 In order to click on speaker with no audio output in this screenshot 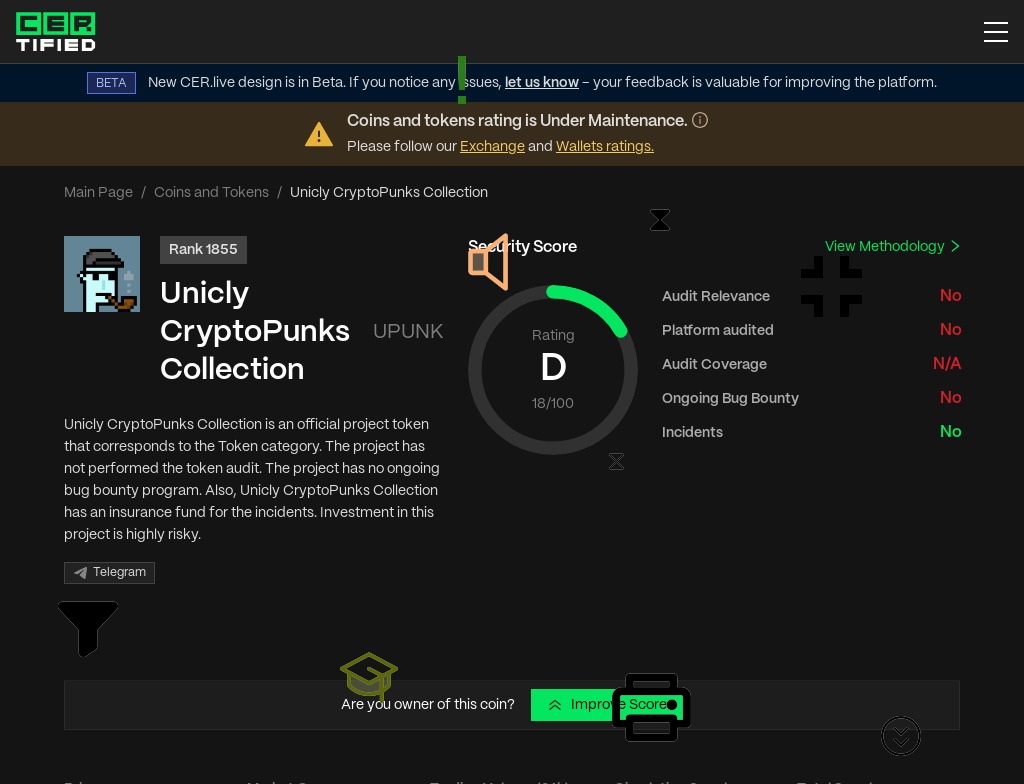, I will do `click(499, 262)`.